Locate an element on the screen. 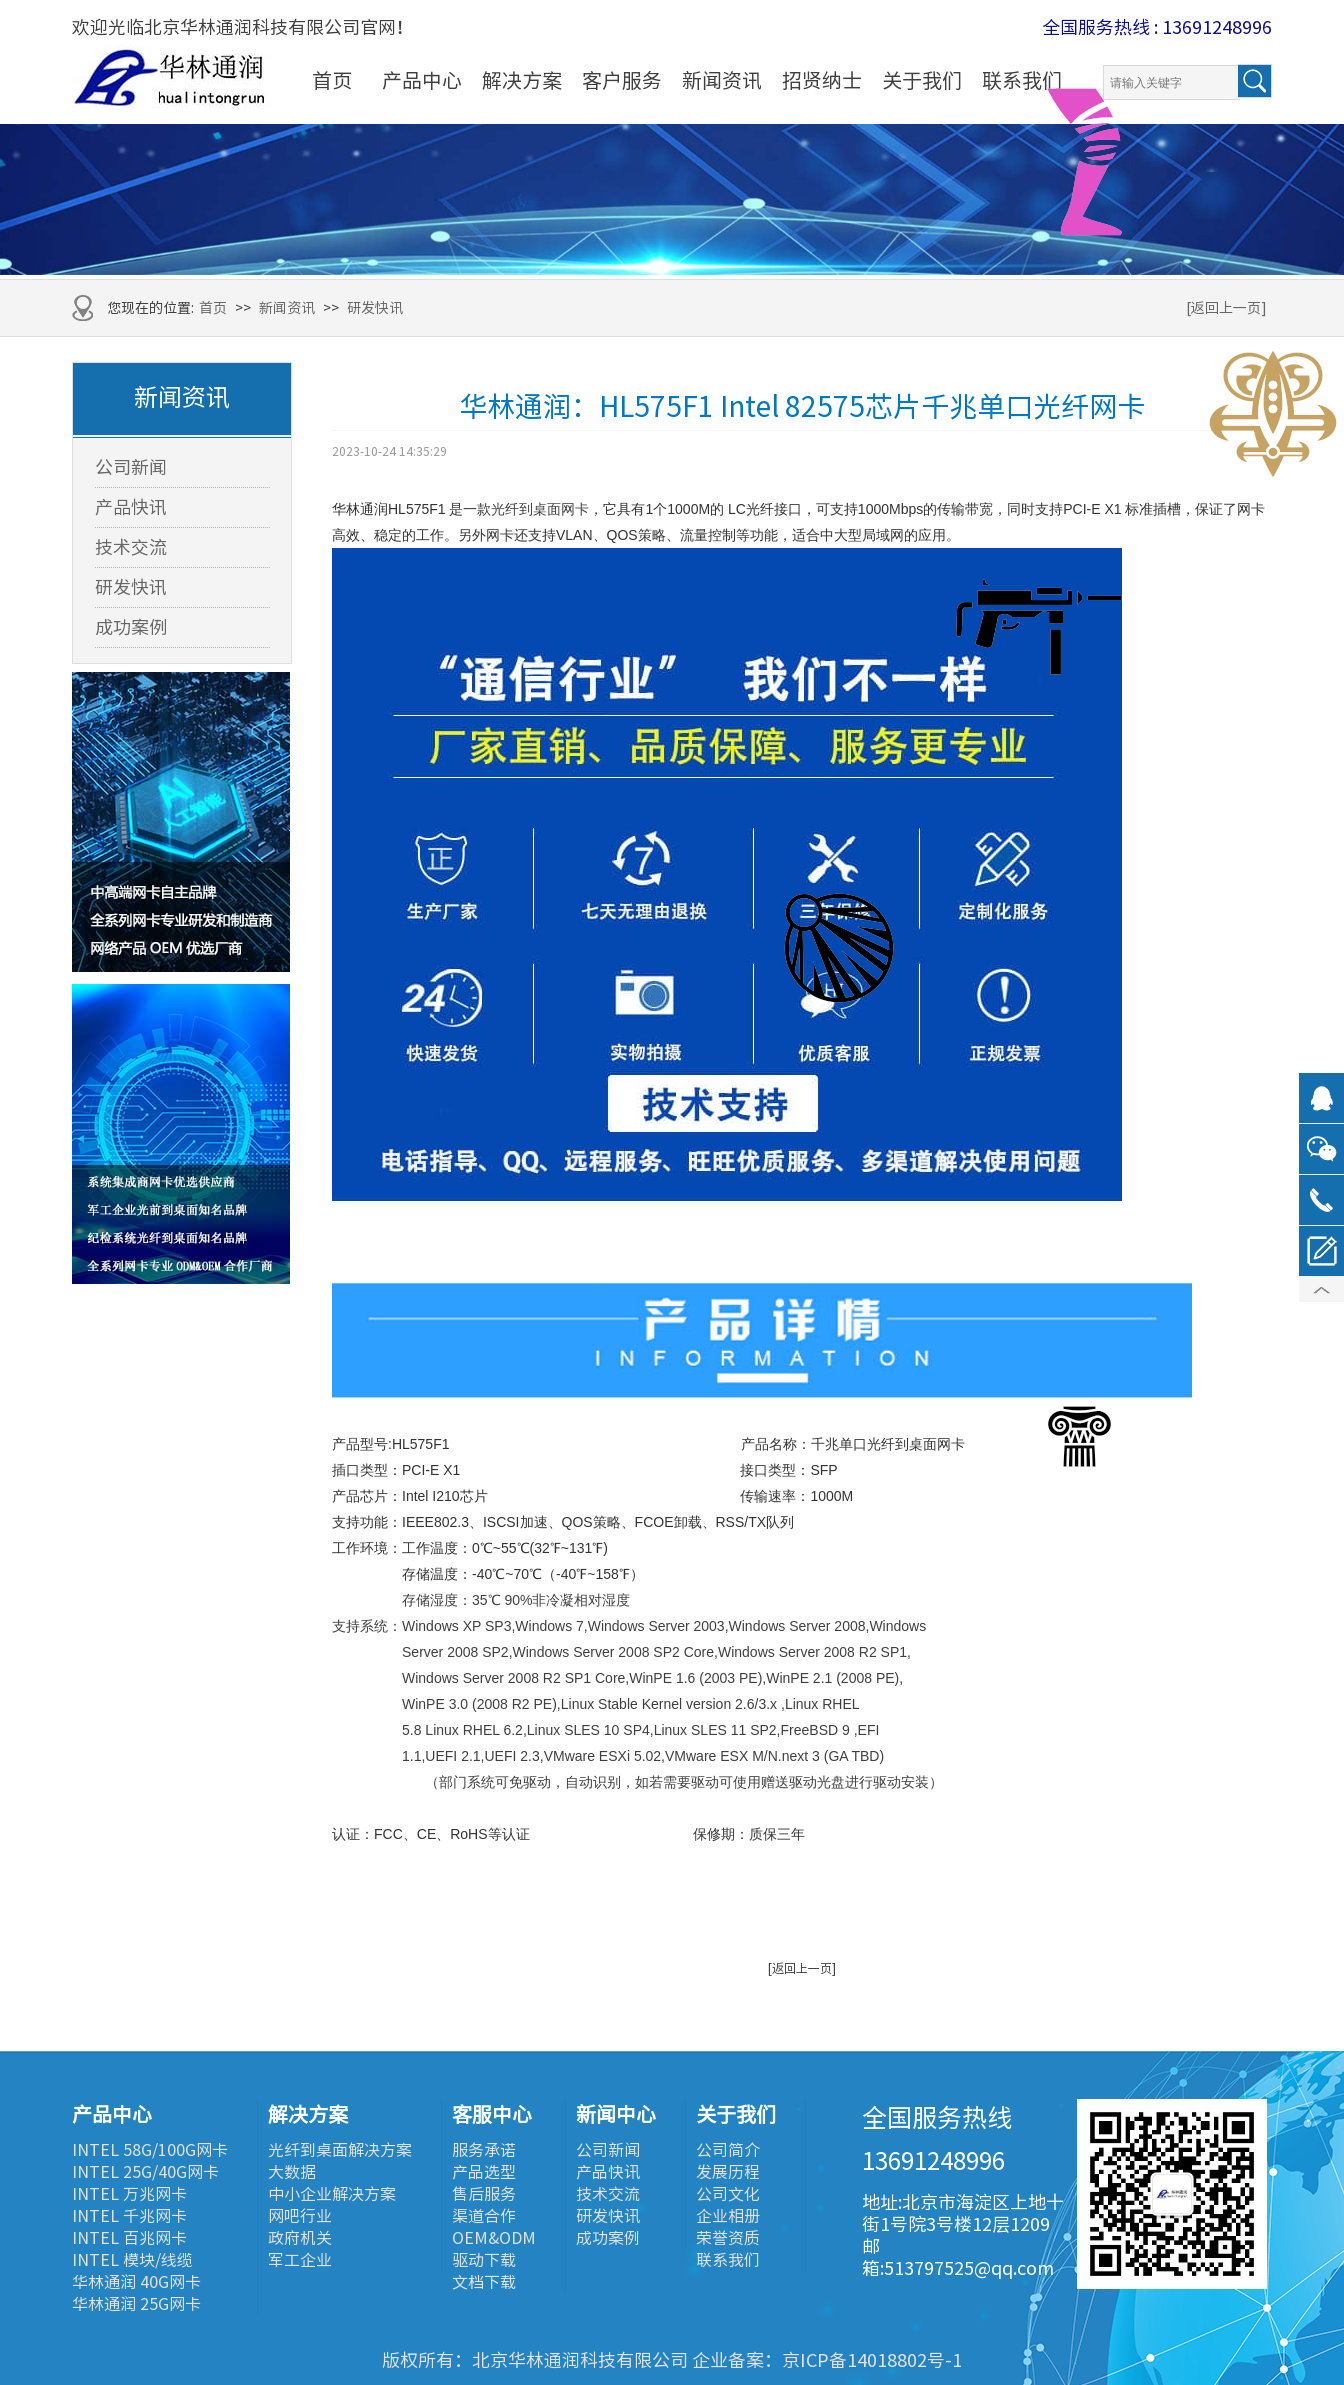  select the grease gun weapon is located at coordinates (1039, 627).